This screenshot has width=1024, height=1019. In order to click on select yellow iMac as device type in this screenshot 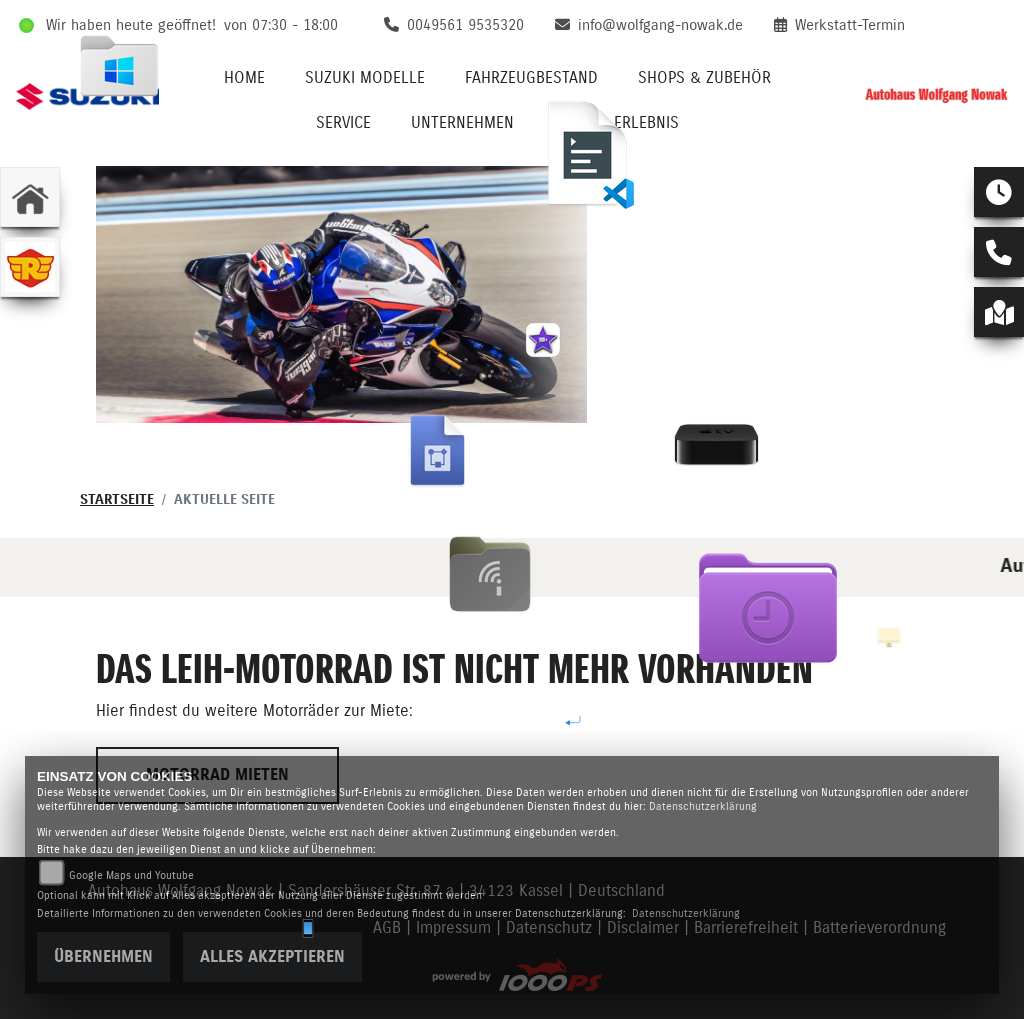, I will do `click(889, 637)`.